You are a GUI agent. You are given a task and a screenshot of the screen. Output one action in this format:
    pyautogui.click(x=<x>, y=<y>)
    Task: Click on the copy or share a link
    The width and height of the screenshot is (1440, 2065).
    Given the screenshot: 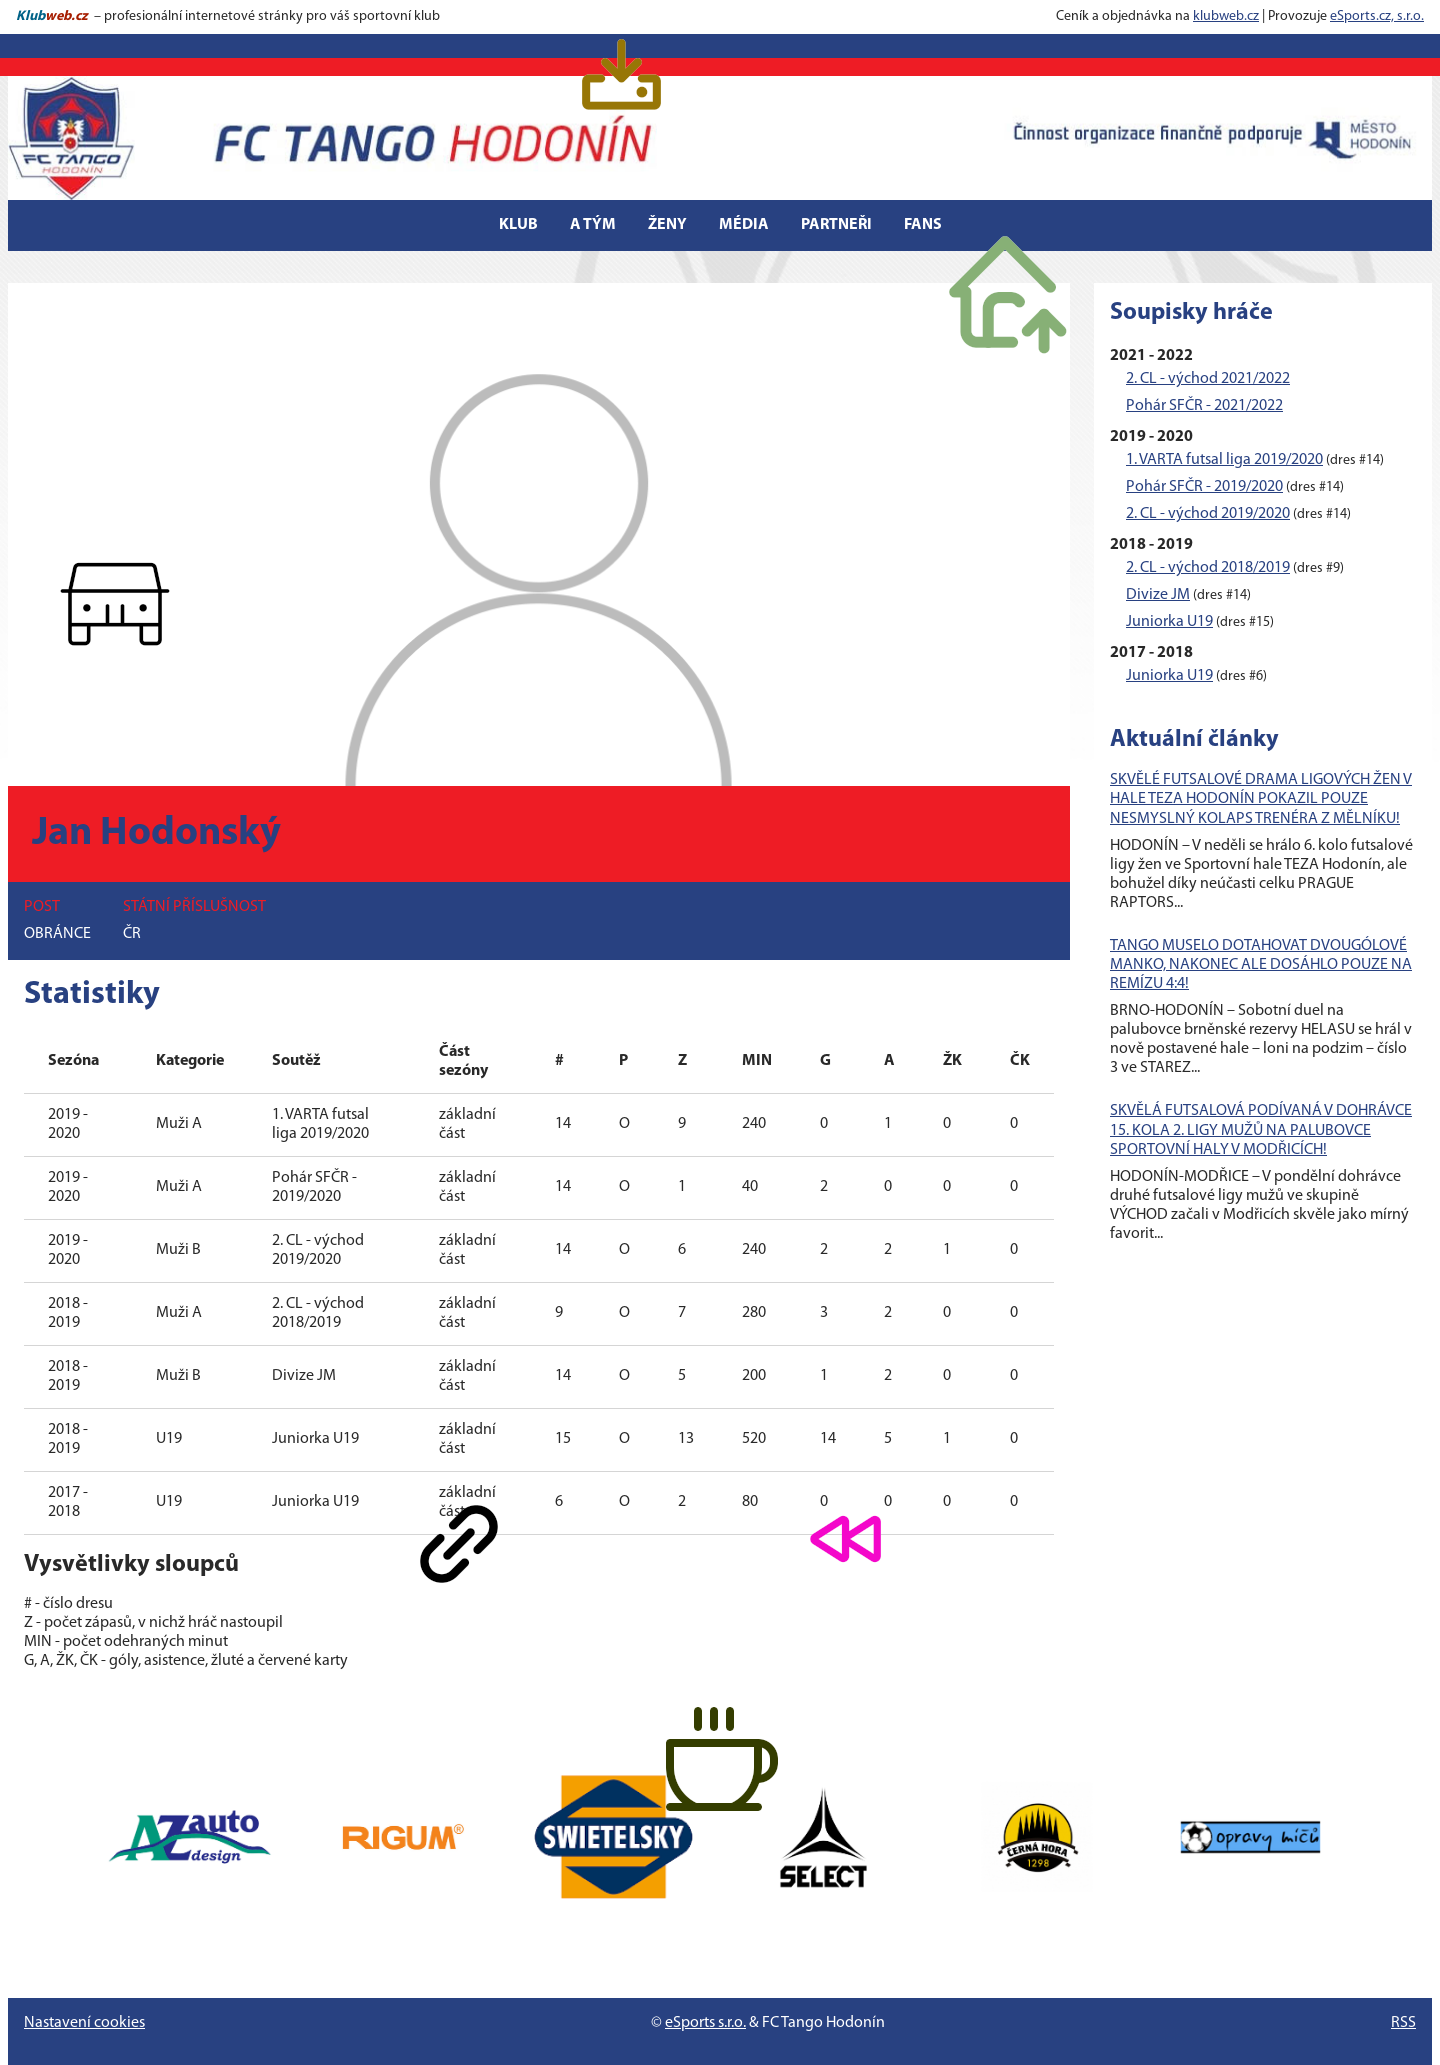 What is the action you would take?
    pyautogui.click(x=459, y=1544)
    